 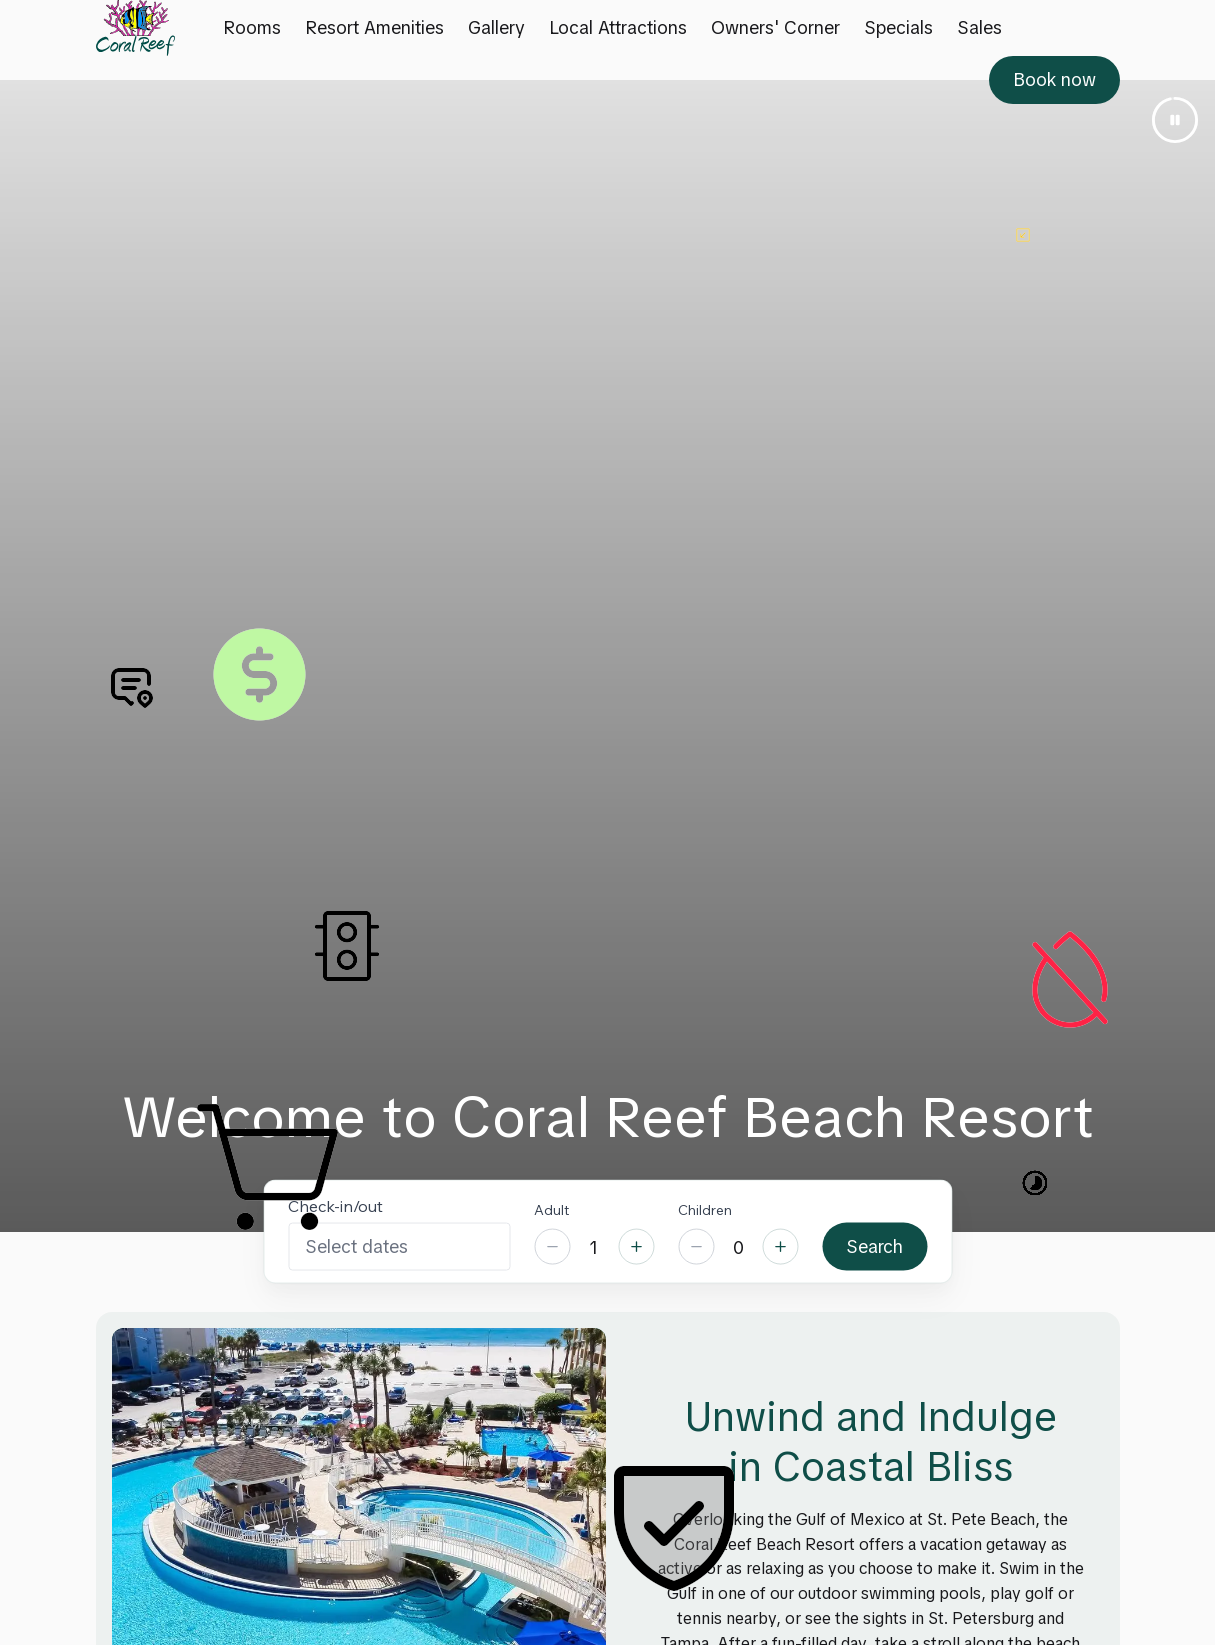 I want to click on view your shopping cart, so click(x=270, y=1167).